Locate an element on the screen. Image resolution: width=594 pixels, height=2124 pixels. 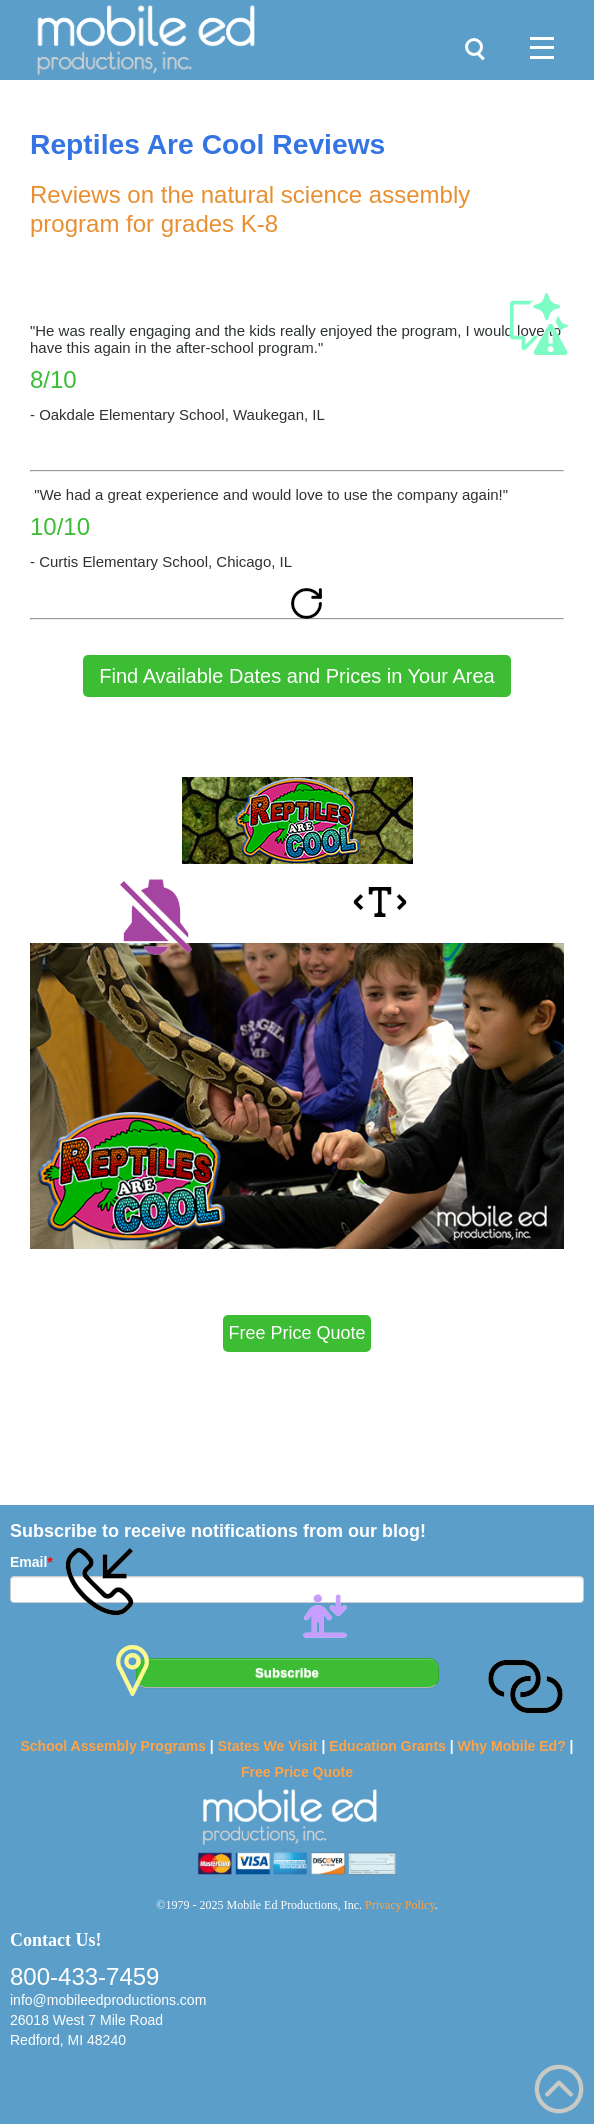
insert or create a hyperlink is located at coordinates (525, 1686).